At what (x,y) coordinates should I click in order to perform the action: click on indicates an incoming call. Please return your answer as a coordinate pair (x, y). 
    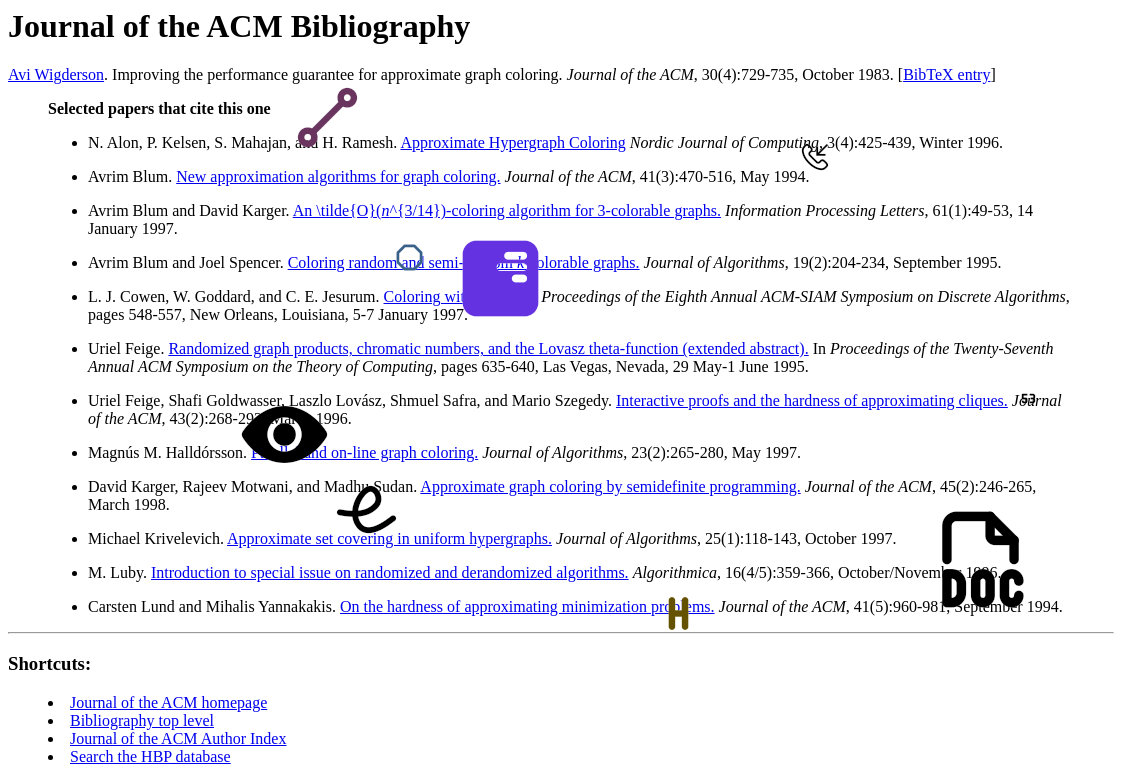
    Looking at the image, I should click on (815, 157).